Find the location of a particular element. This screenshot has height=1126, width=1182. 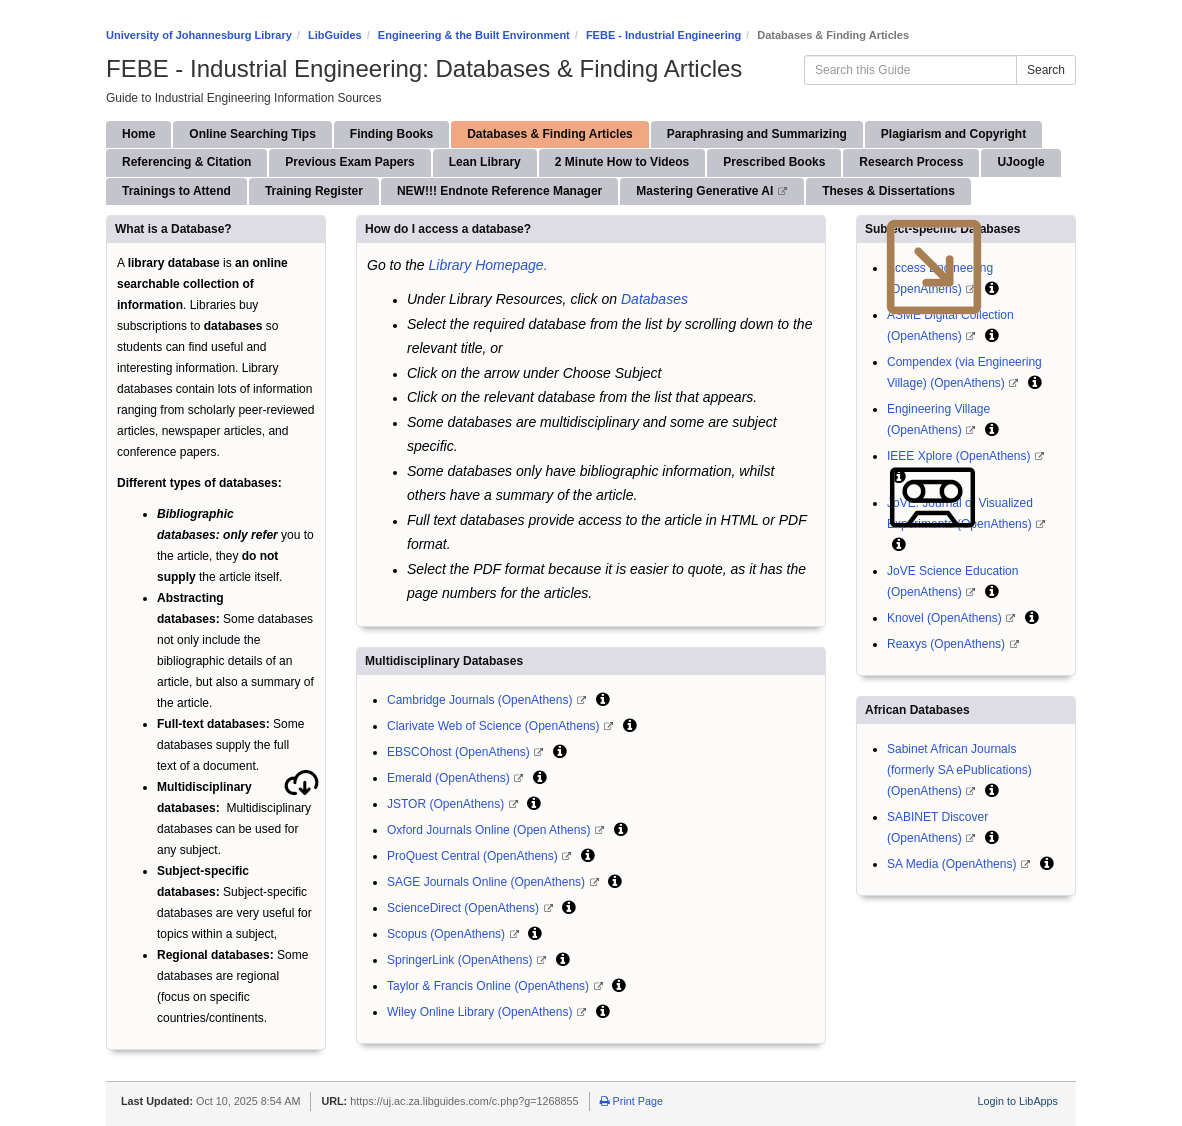

navigate to the next item diagonally is located at coordinates (934, 267).